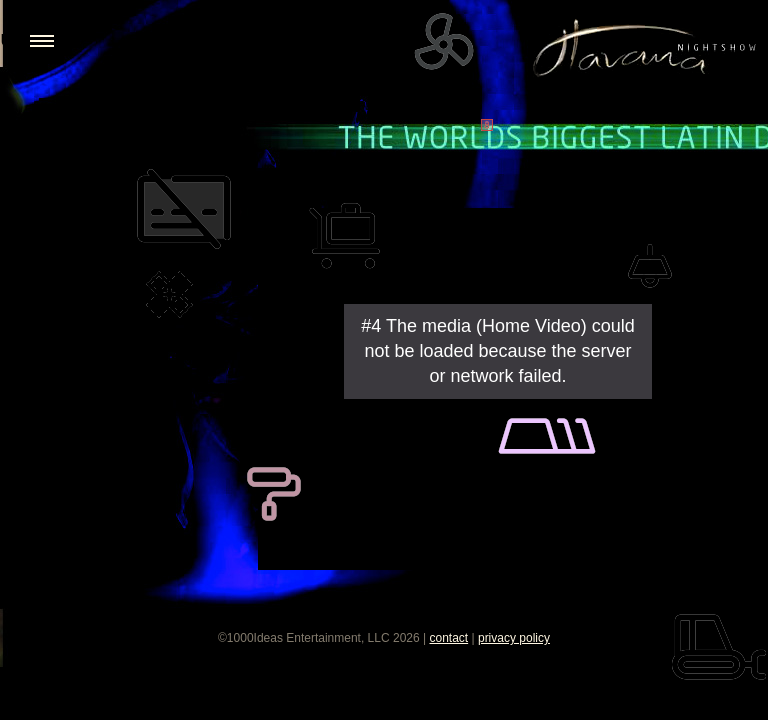 This screenshot has width=768, height=720. What do you see at coordinates (343, 234) in the screenshot?
I see `access luggage or baggage services` at bounding box center [343, 234].